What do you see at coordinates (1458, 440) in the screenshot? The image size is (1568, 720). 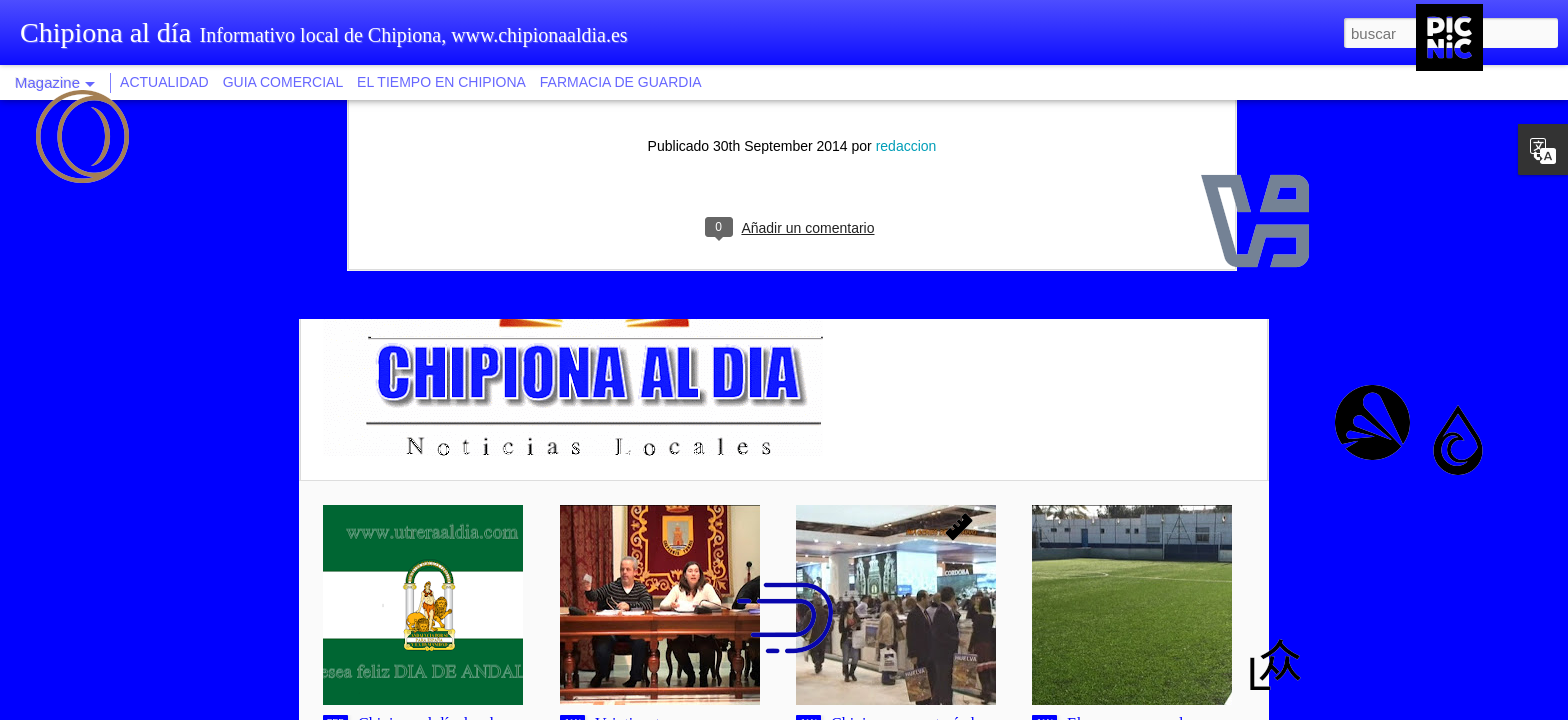 I see `open deluge torrent client` at bounding box center [1458, 440].